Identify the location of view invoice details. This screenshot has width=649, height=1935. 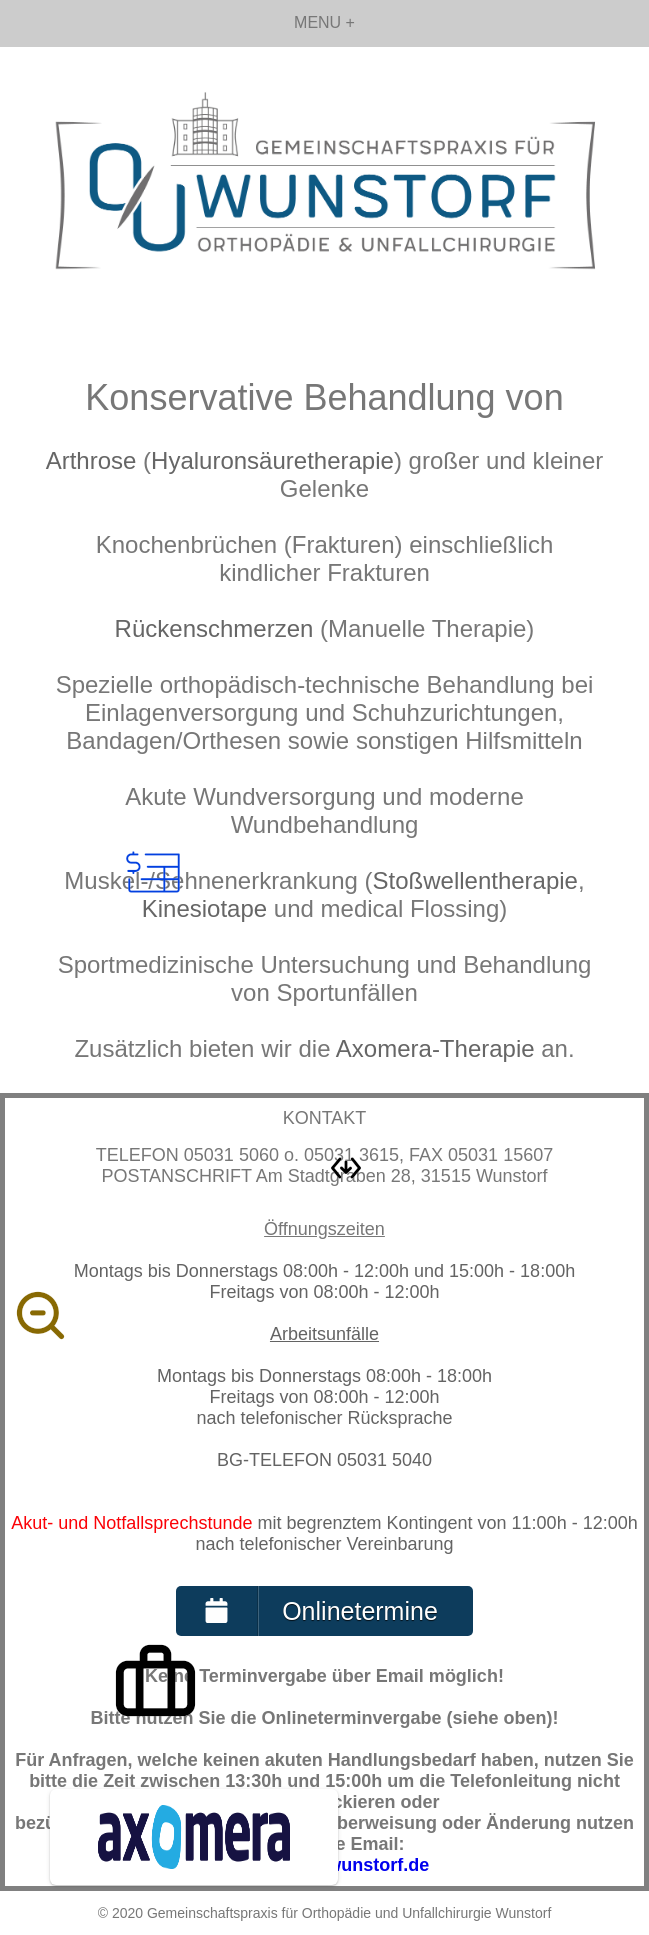
(154, 873).